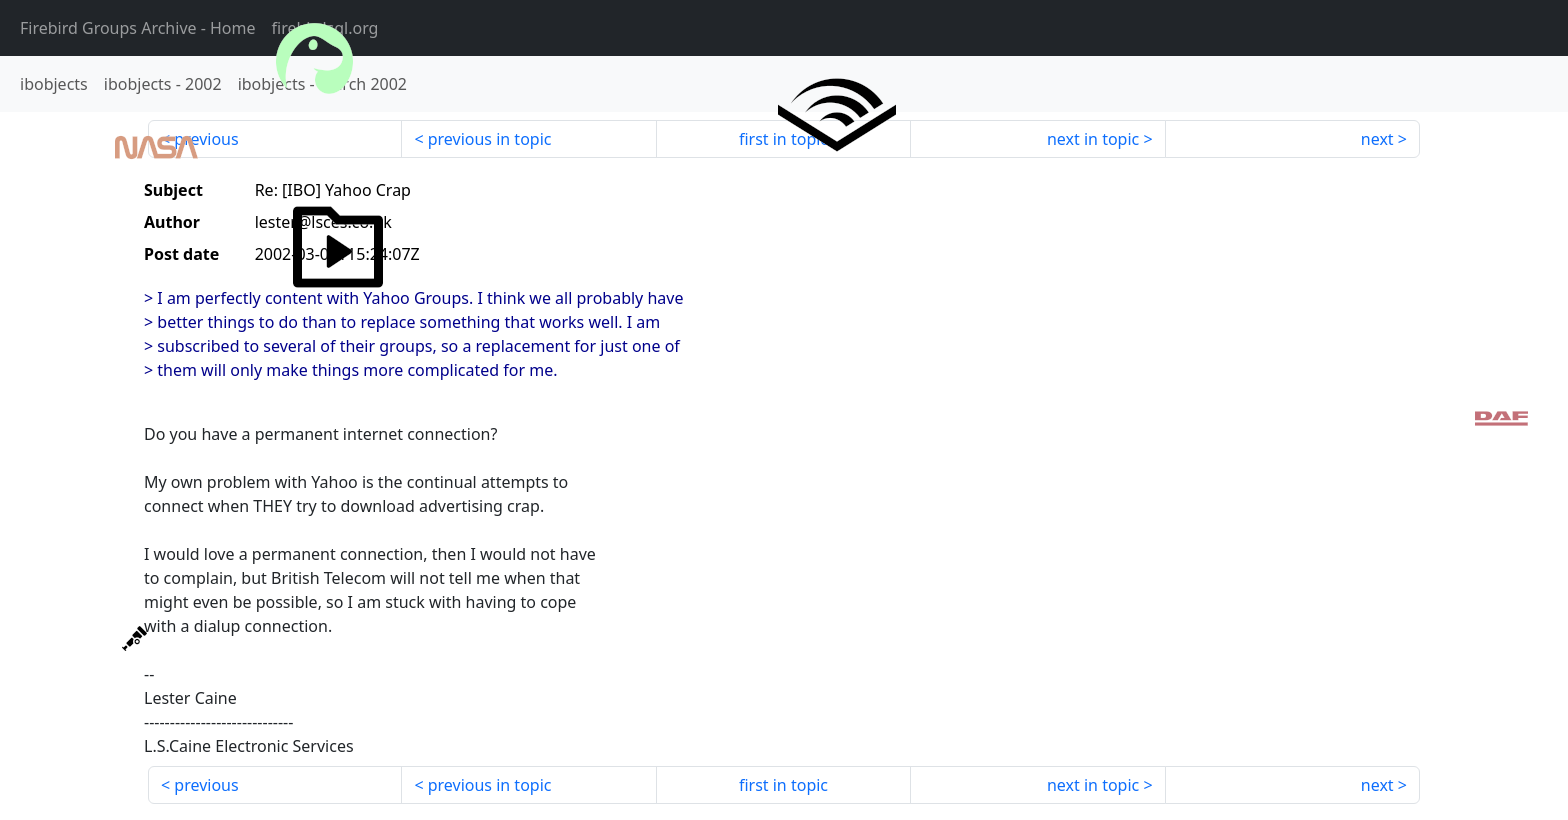 The height and width of the screenshot is (820, 1568). What do you see at coordinates (1501, 418) in the screenshot?
I see `DAF Trucks company logo` at bounding box center [1501, 418].